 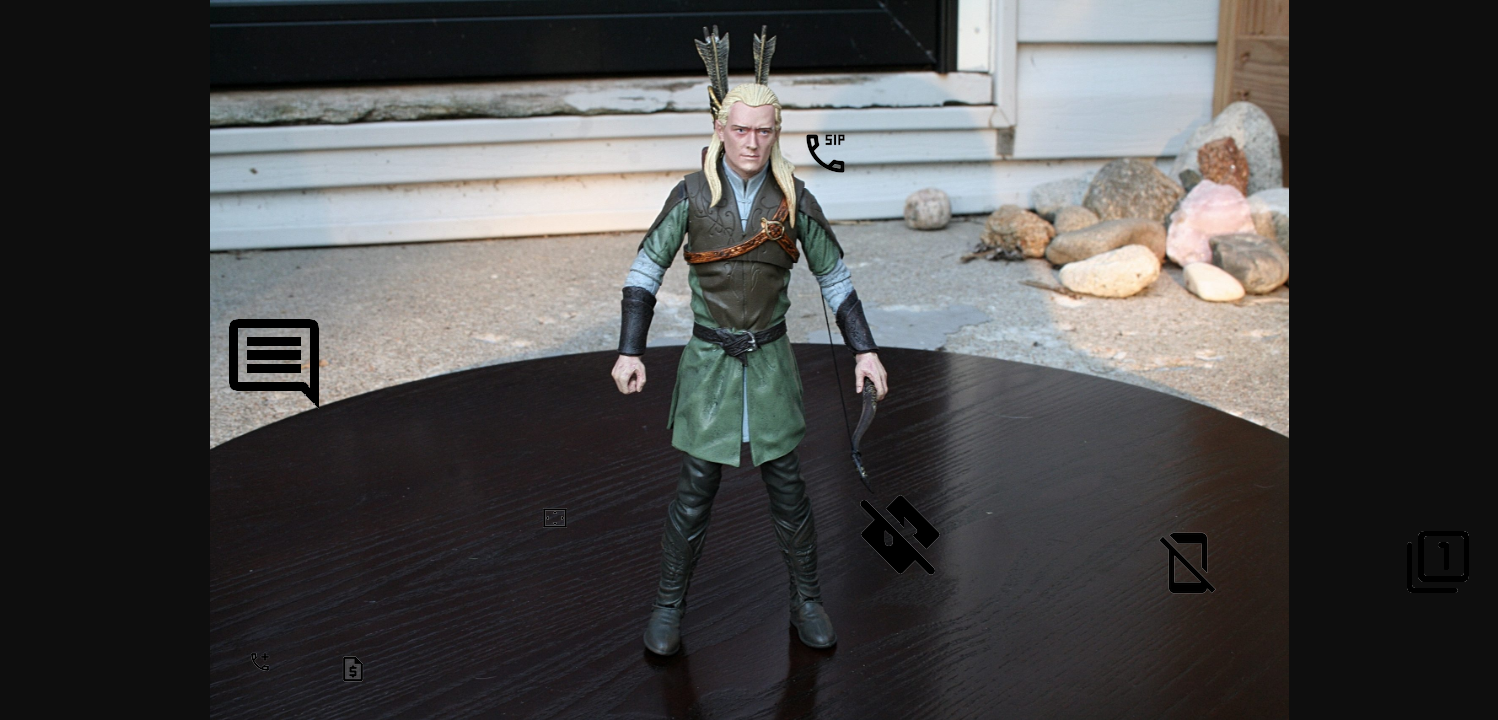 I want to click on add a new contact to your phone, so click(x=260, y=662).